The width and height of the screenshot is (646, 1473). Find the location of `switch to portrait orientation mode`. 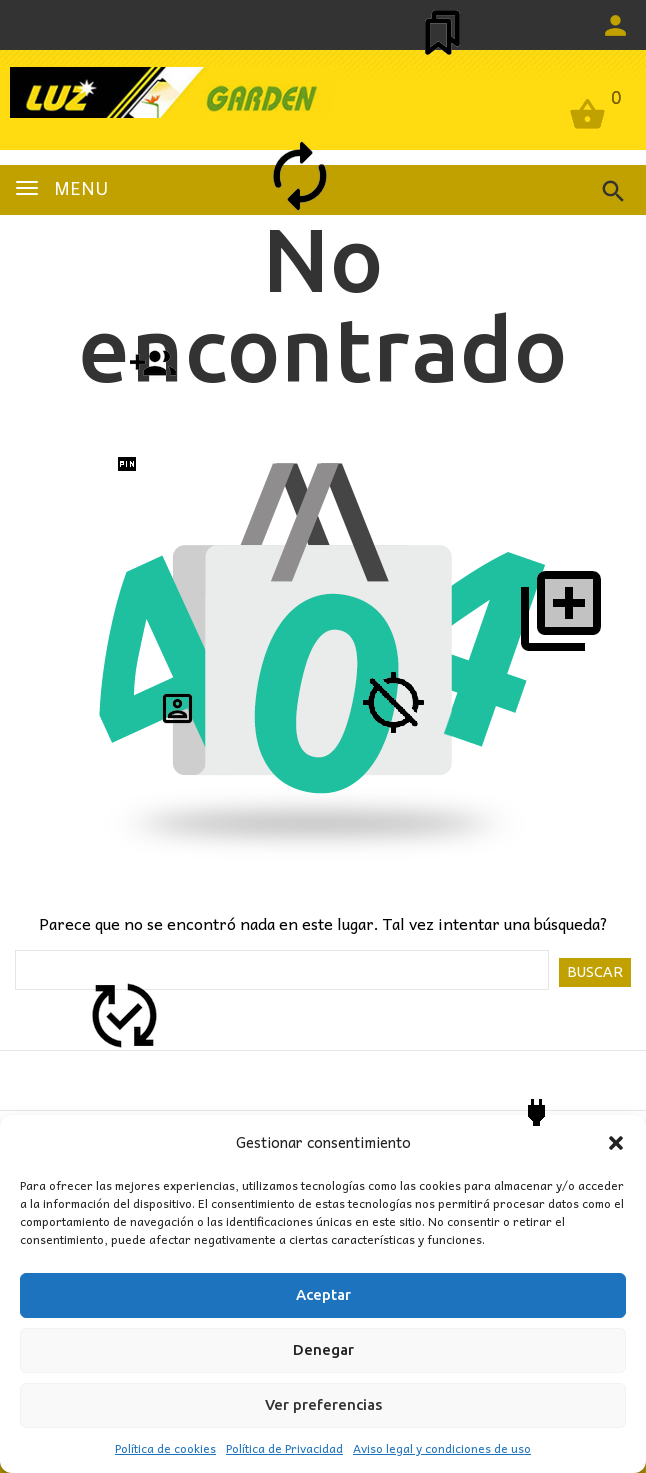

switch to portrait orientation mode is located at coordinates (177, 708).